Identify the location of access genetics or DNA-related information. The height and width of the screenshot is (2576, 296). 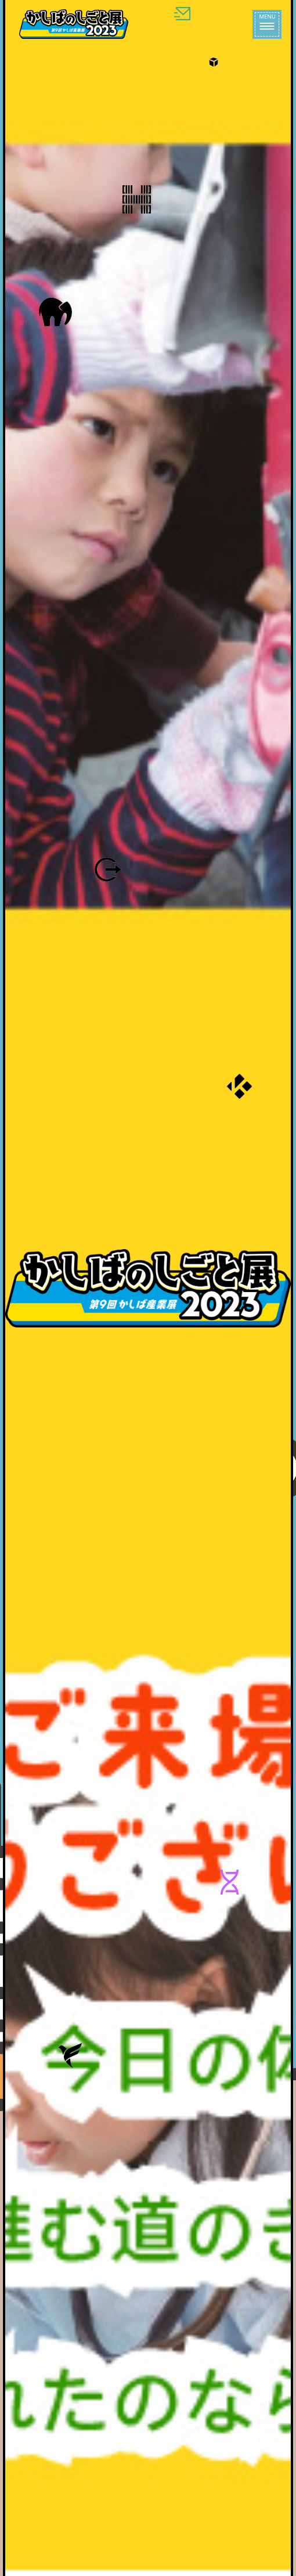
(229, 1882).